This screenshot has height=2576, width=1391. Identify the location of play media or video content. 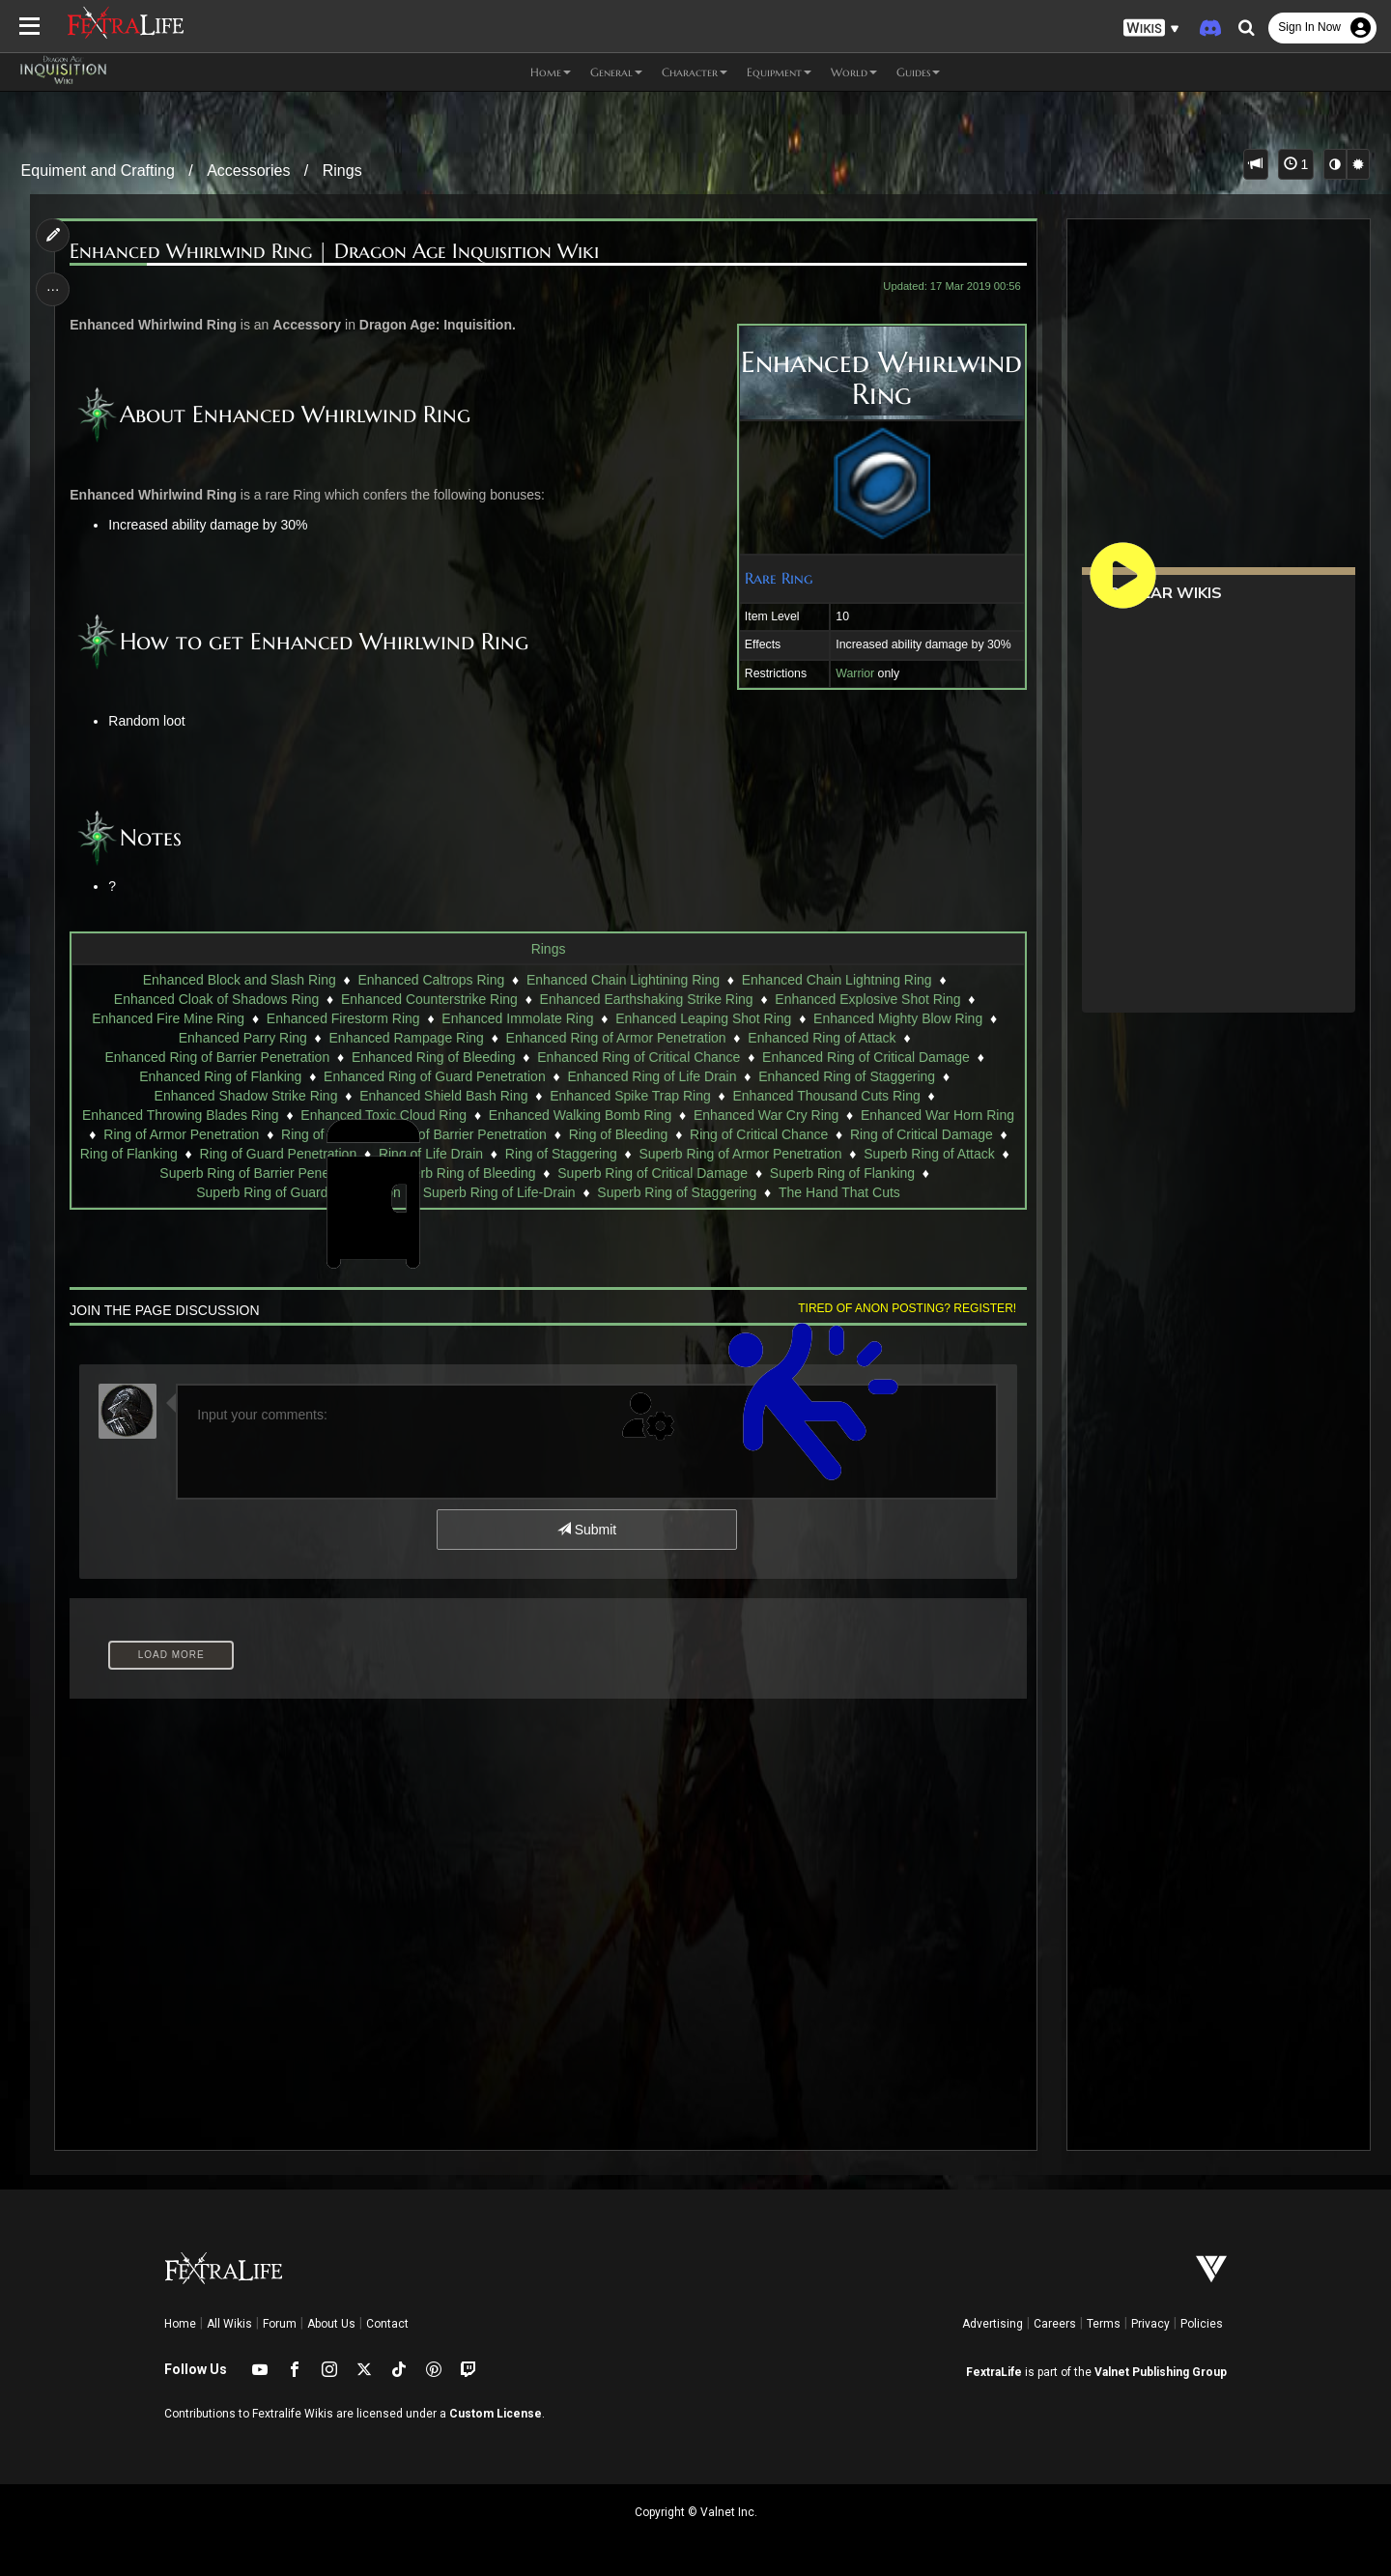
(1122, 575).